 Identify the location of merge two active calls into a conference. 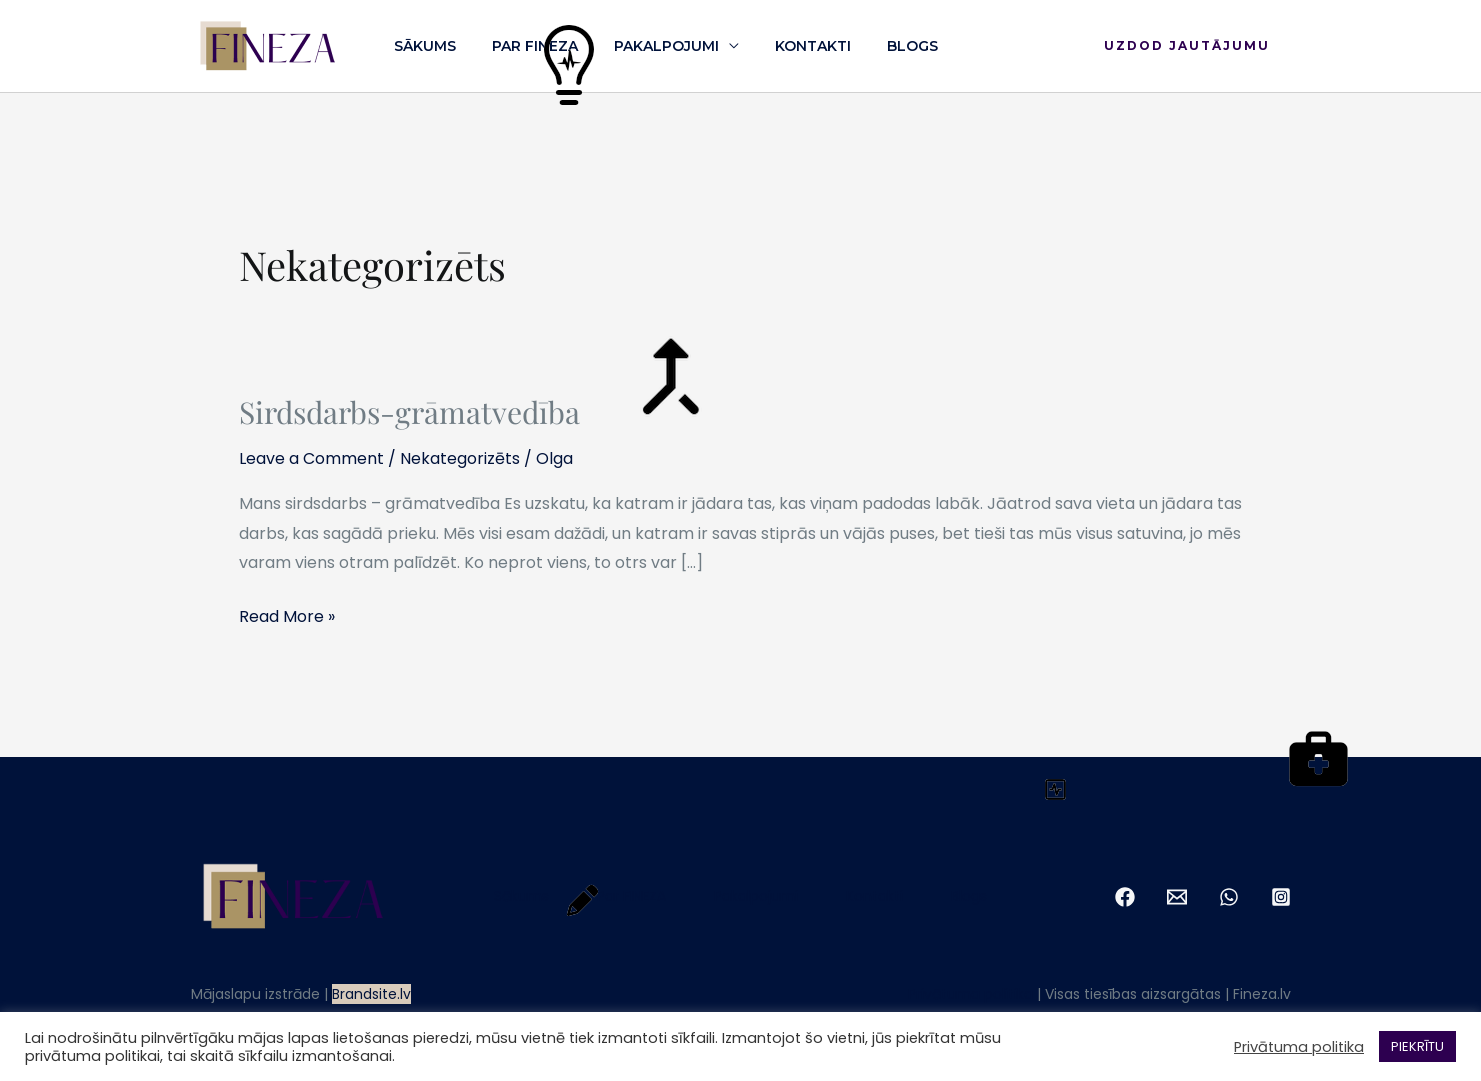
(671, 377).